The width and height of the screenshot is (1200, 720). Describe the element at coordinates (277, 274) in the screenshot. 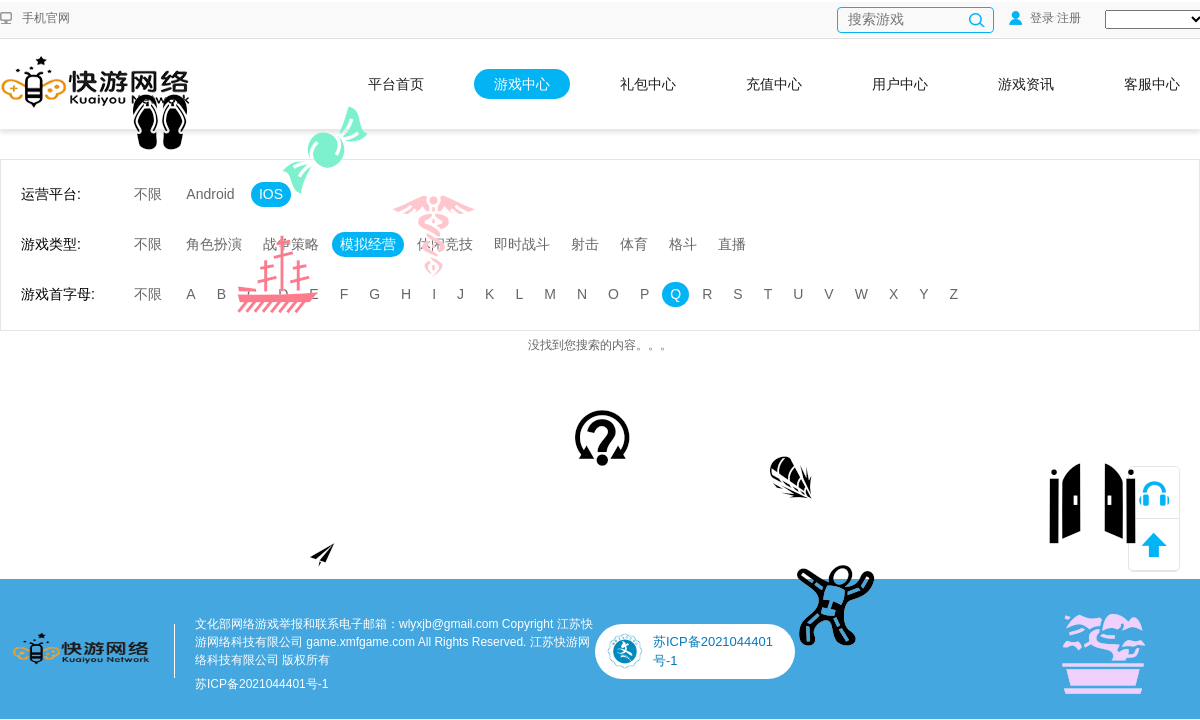

I see `select galley ship unit in strategy game` at that location.